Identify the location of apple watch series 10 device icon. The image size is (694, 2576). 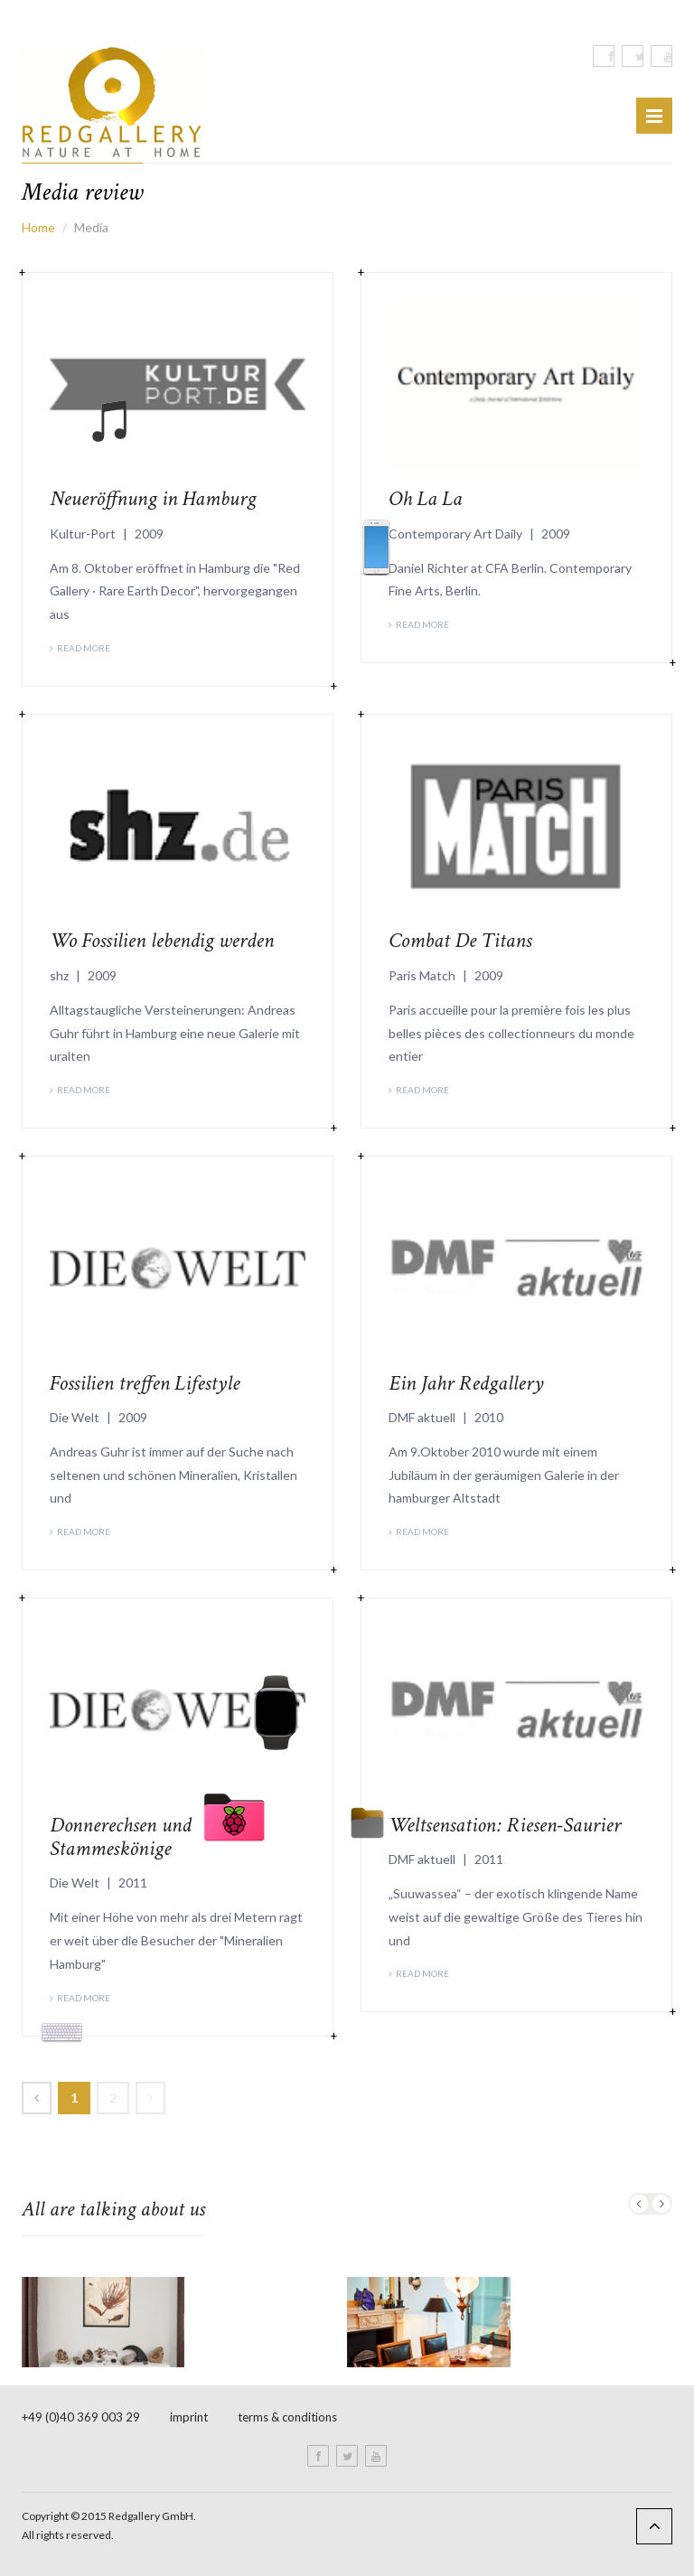
(276, 1712).